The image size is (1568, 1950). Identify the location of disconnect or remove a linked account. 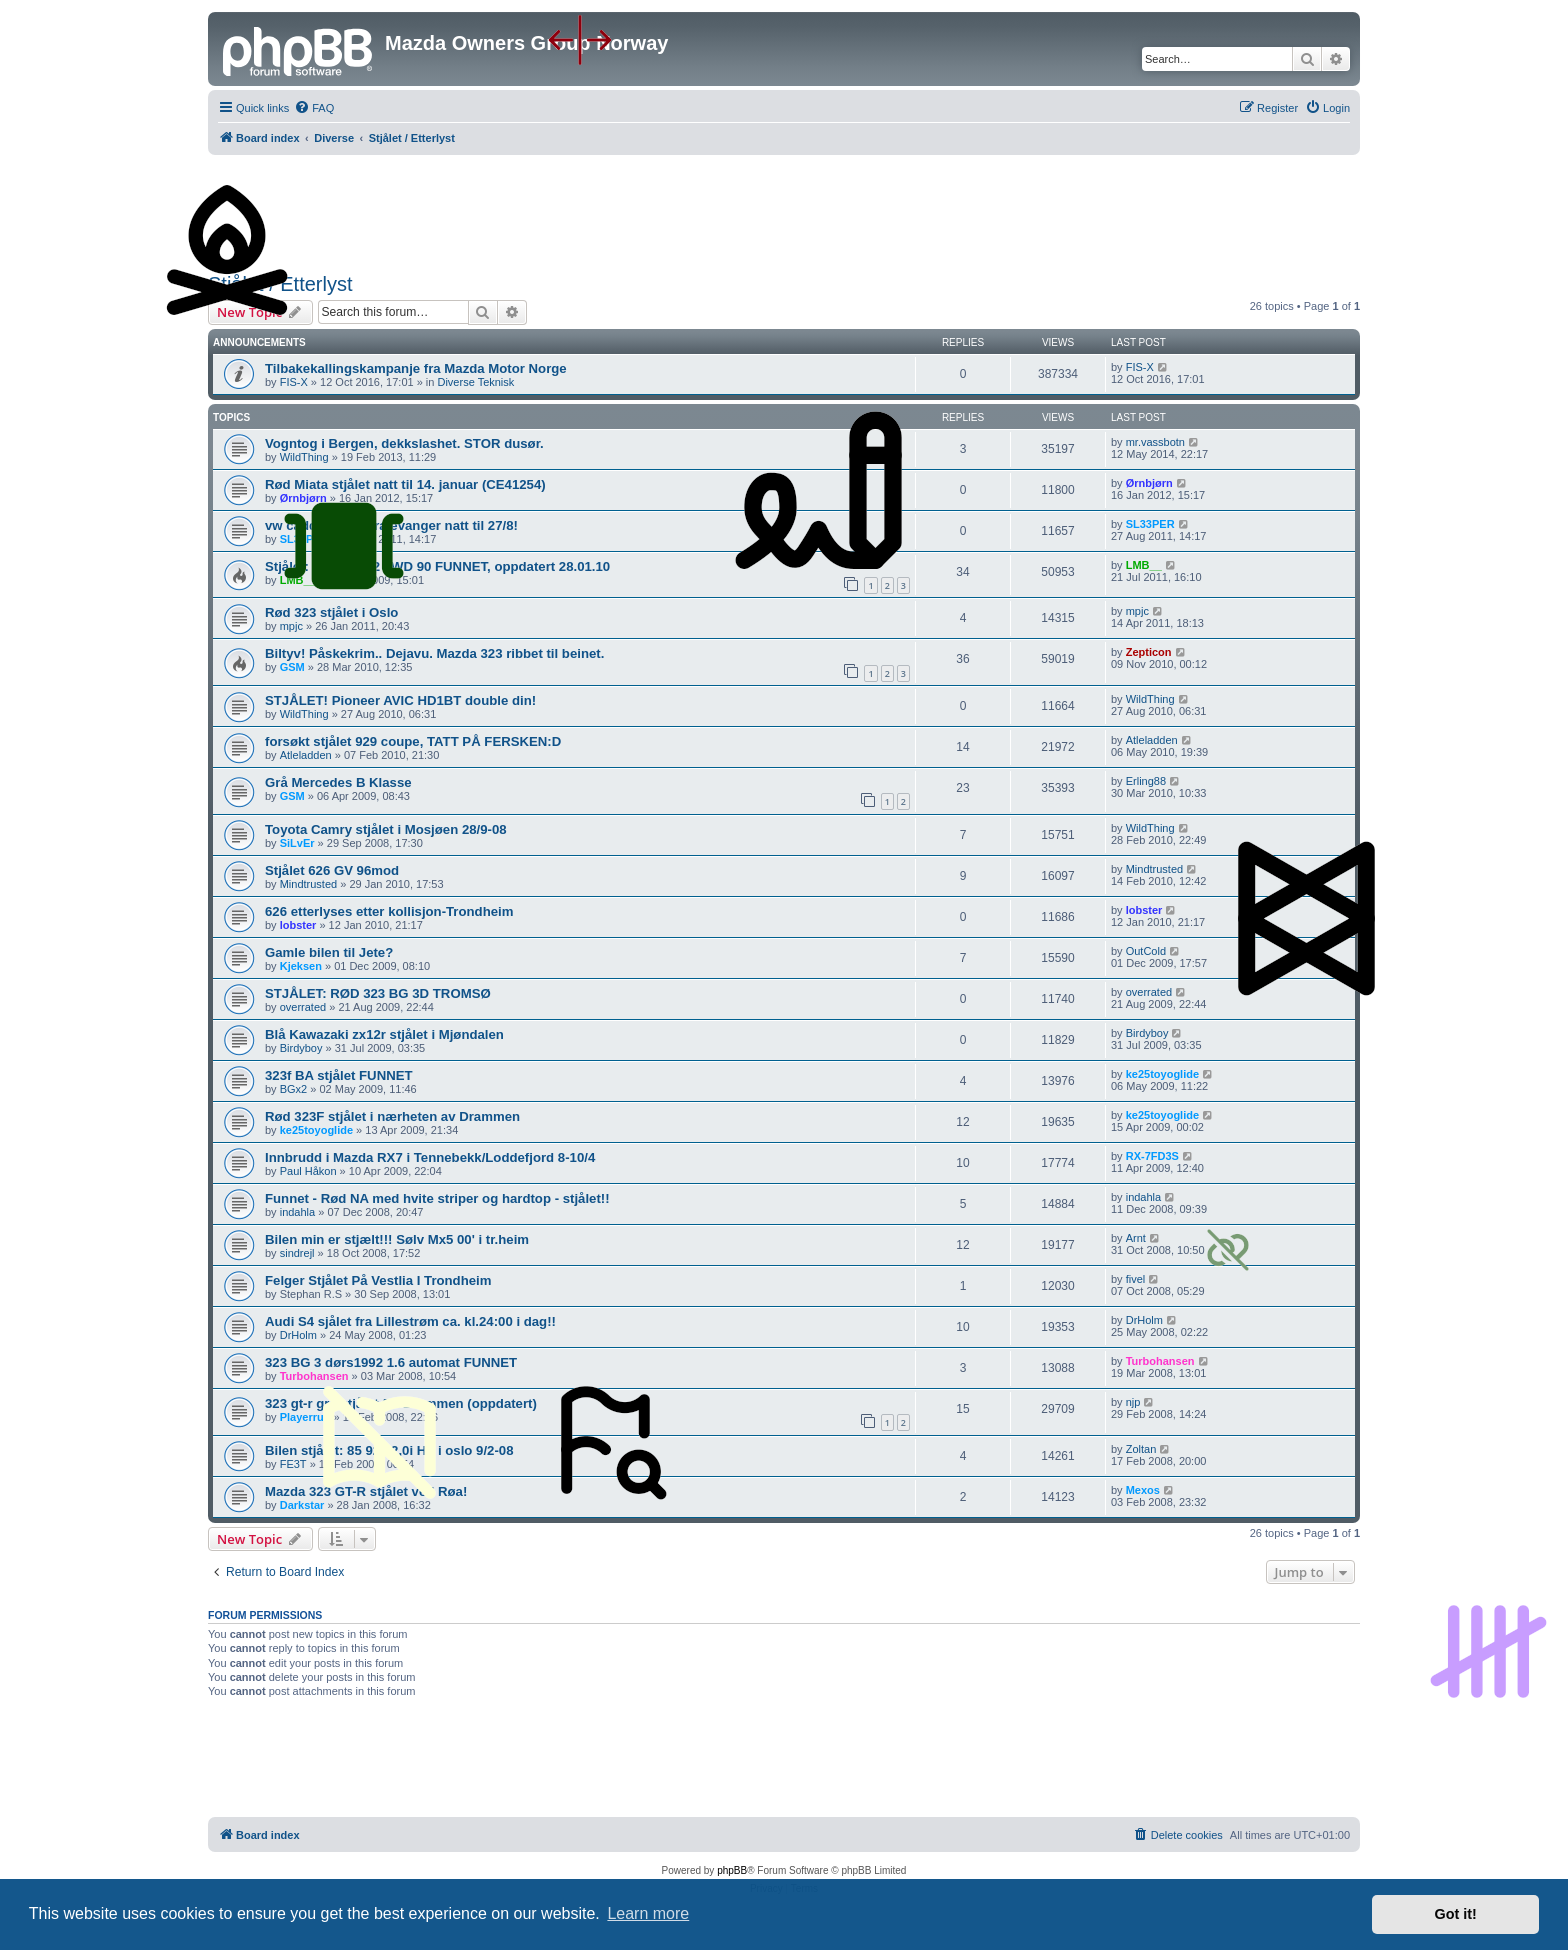
(1228, 1250).